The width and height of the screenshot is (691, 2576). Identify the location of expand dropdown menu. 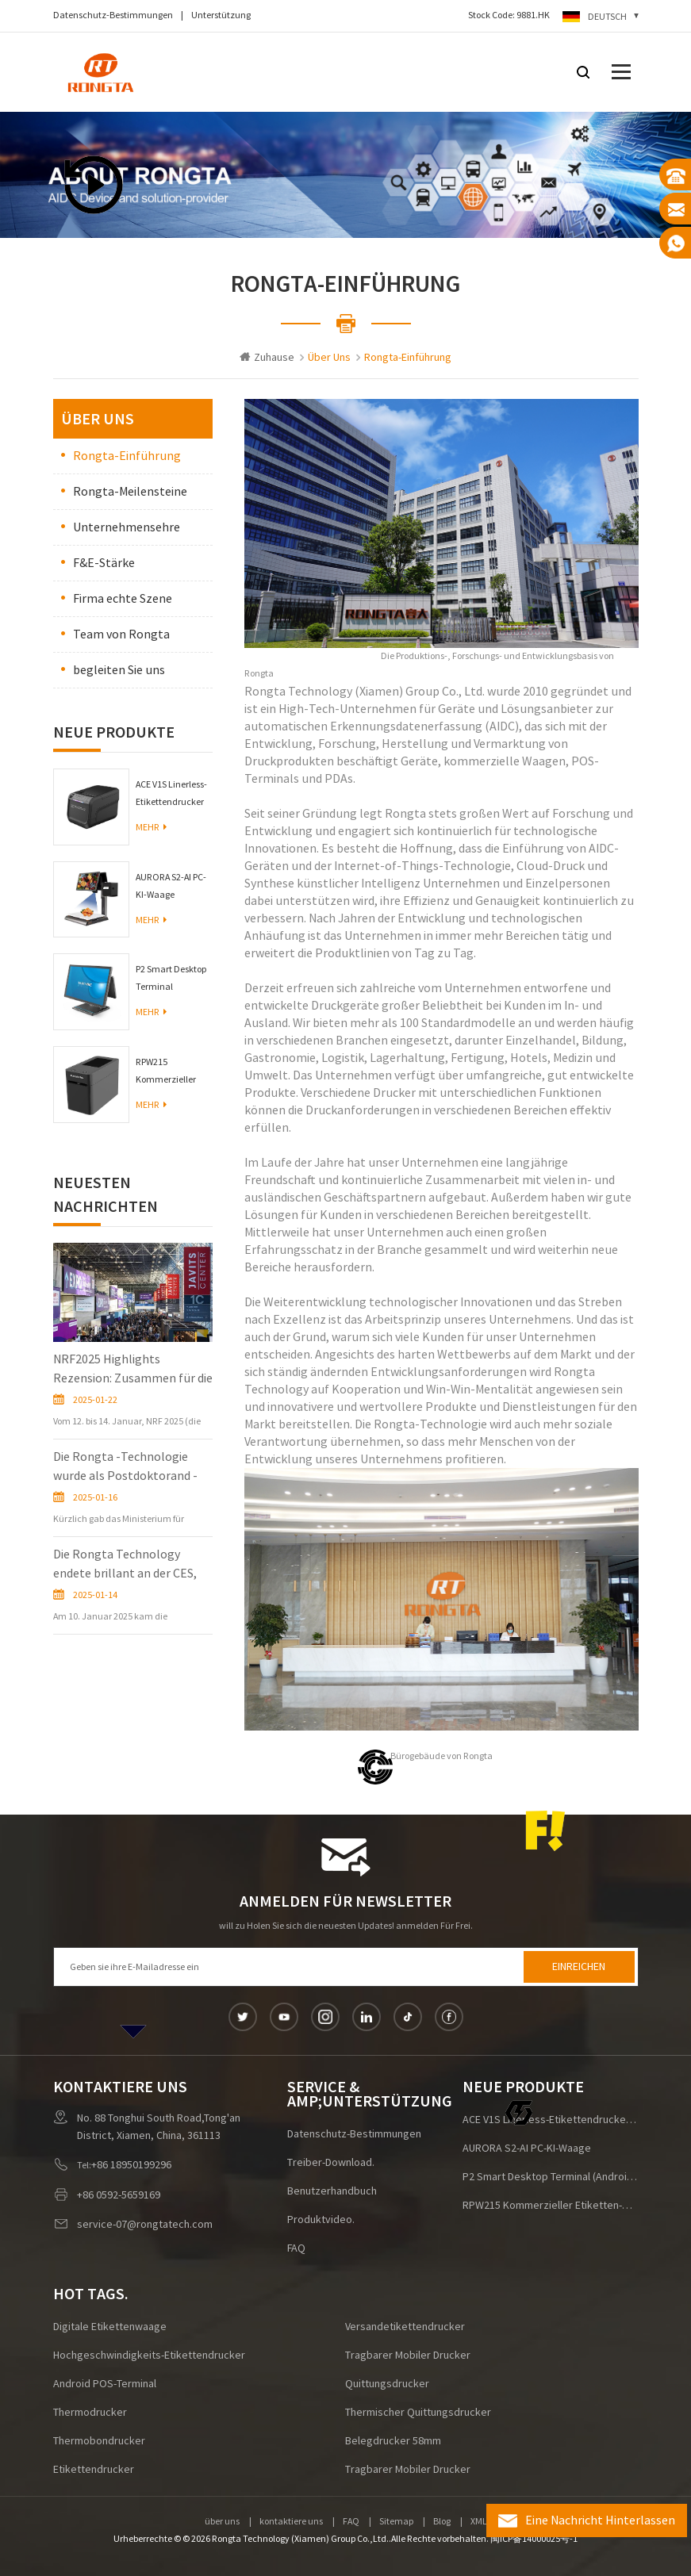
(133, 2030).